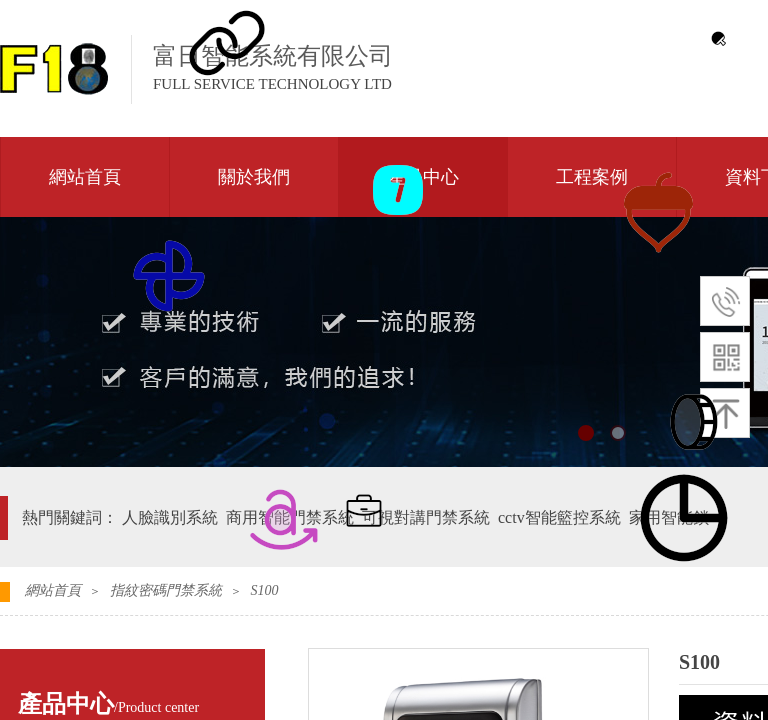 This screenshot has height=720, width=768. I want to click on access nature or outdoor-related content, so click(658, 212).